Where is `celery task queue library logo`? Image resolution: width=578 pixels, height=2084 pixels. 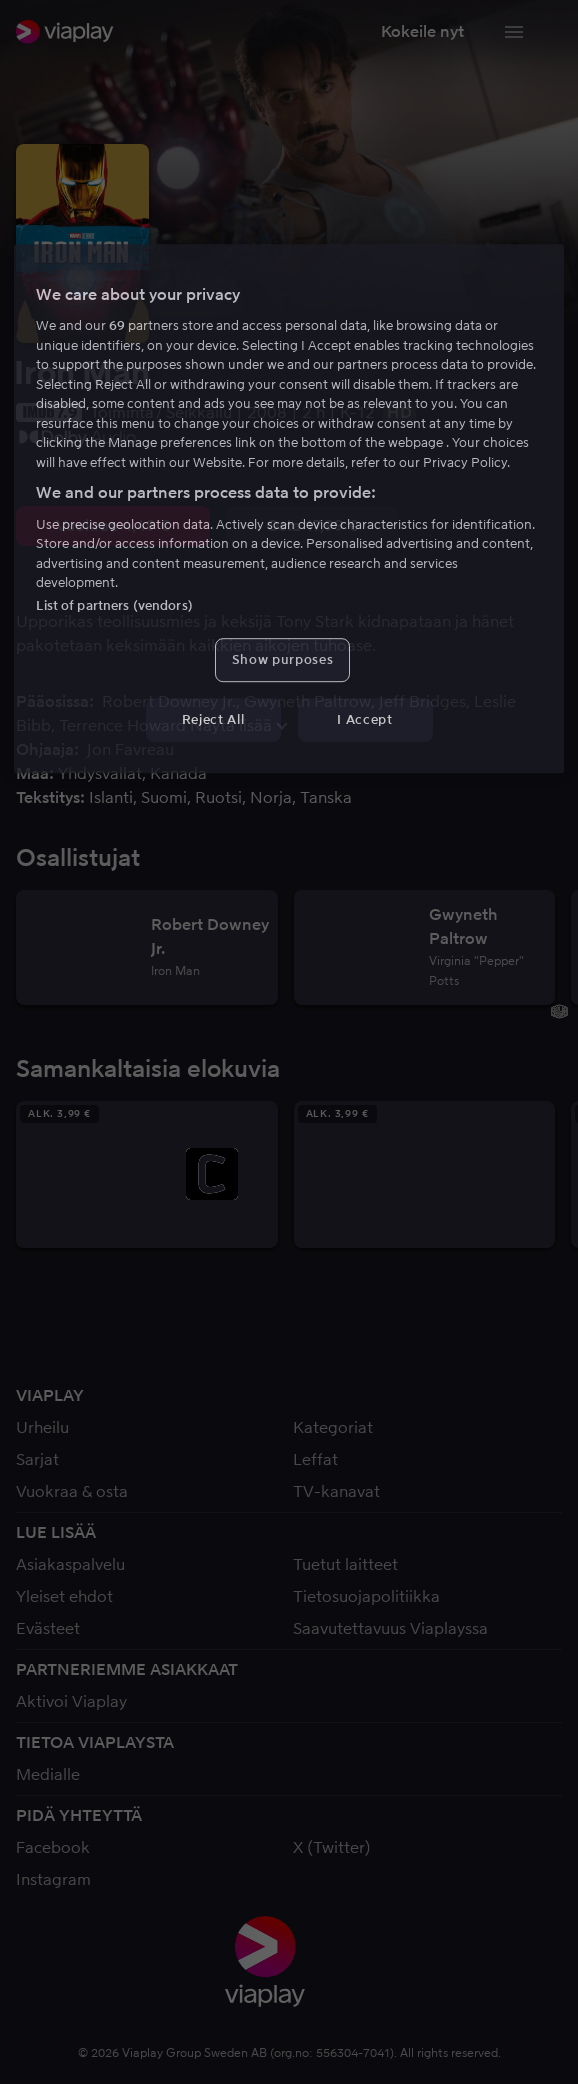 celery task queue library logo is located at coordinates (212, 1174).